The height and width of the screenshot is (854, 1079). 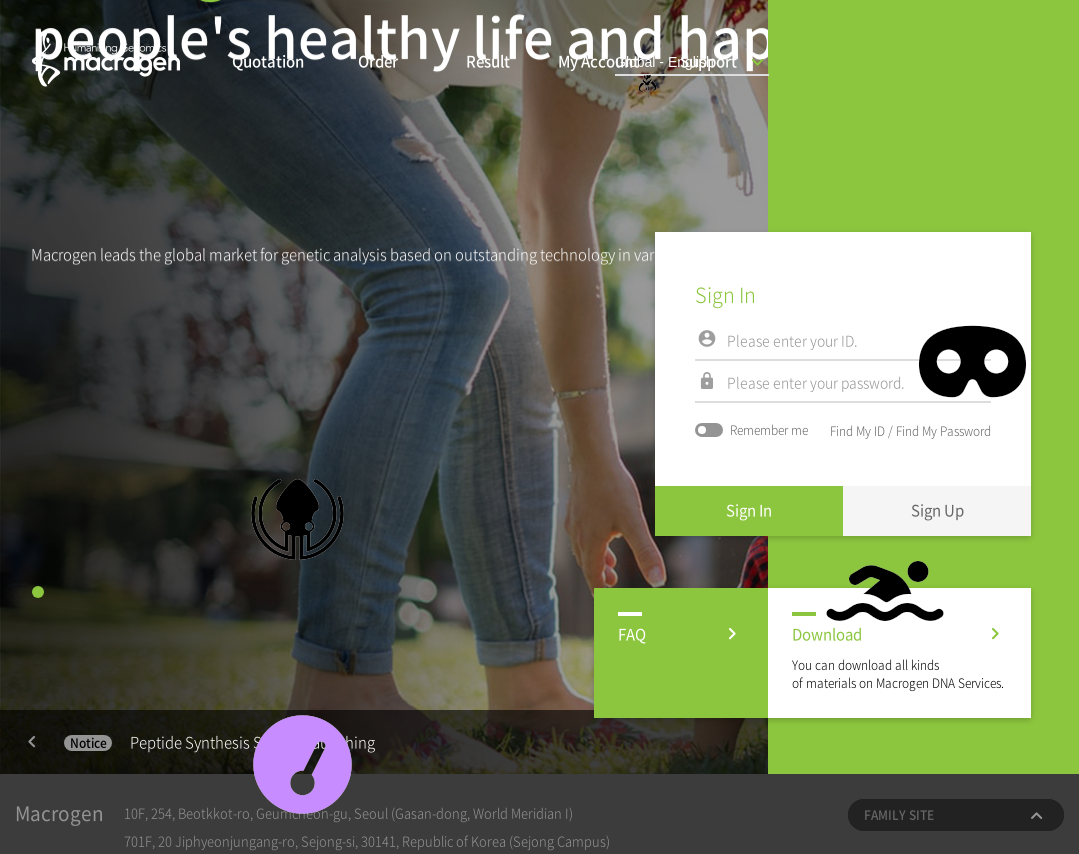 I want to click on open GitKraken git client, so click(x=297, y=519).